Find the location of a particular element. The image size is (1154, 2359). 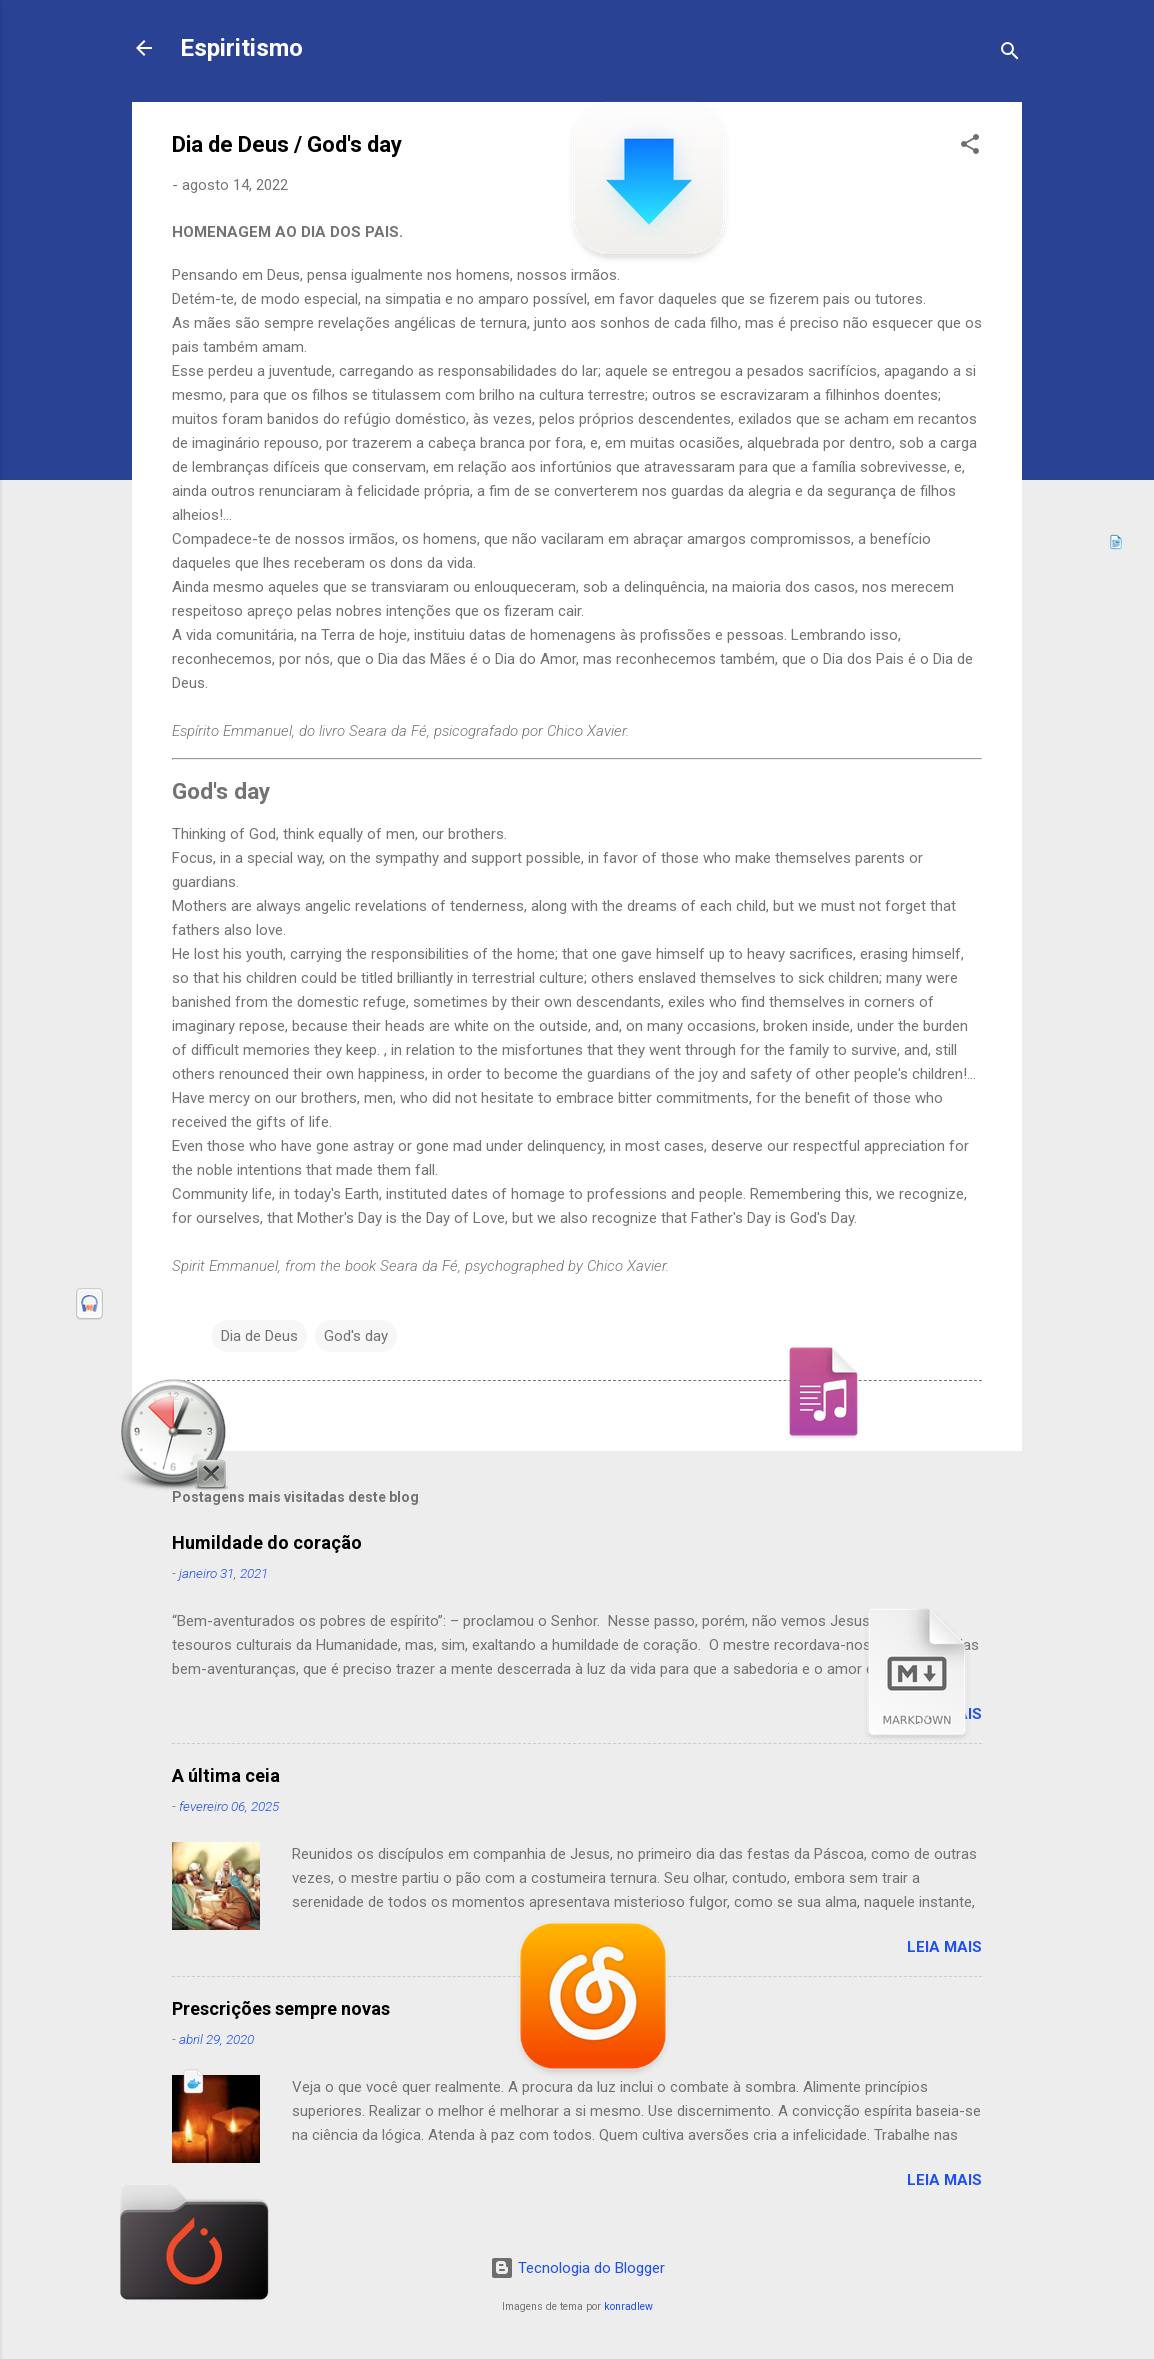

audacity audio project file is located at coordinates (89, 1303).